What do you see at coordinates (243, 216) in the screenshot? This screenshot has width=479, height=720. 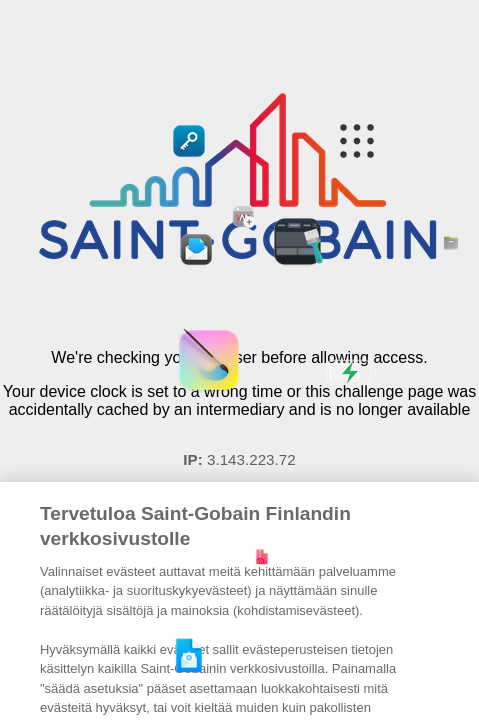 I see `create a new virtual machine` at bounding box center [243, 216].